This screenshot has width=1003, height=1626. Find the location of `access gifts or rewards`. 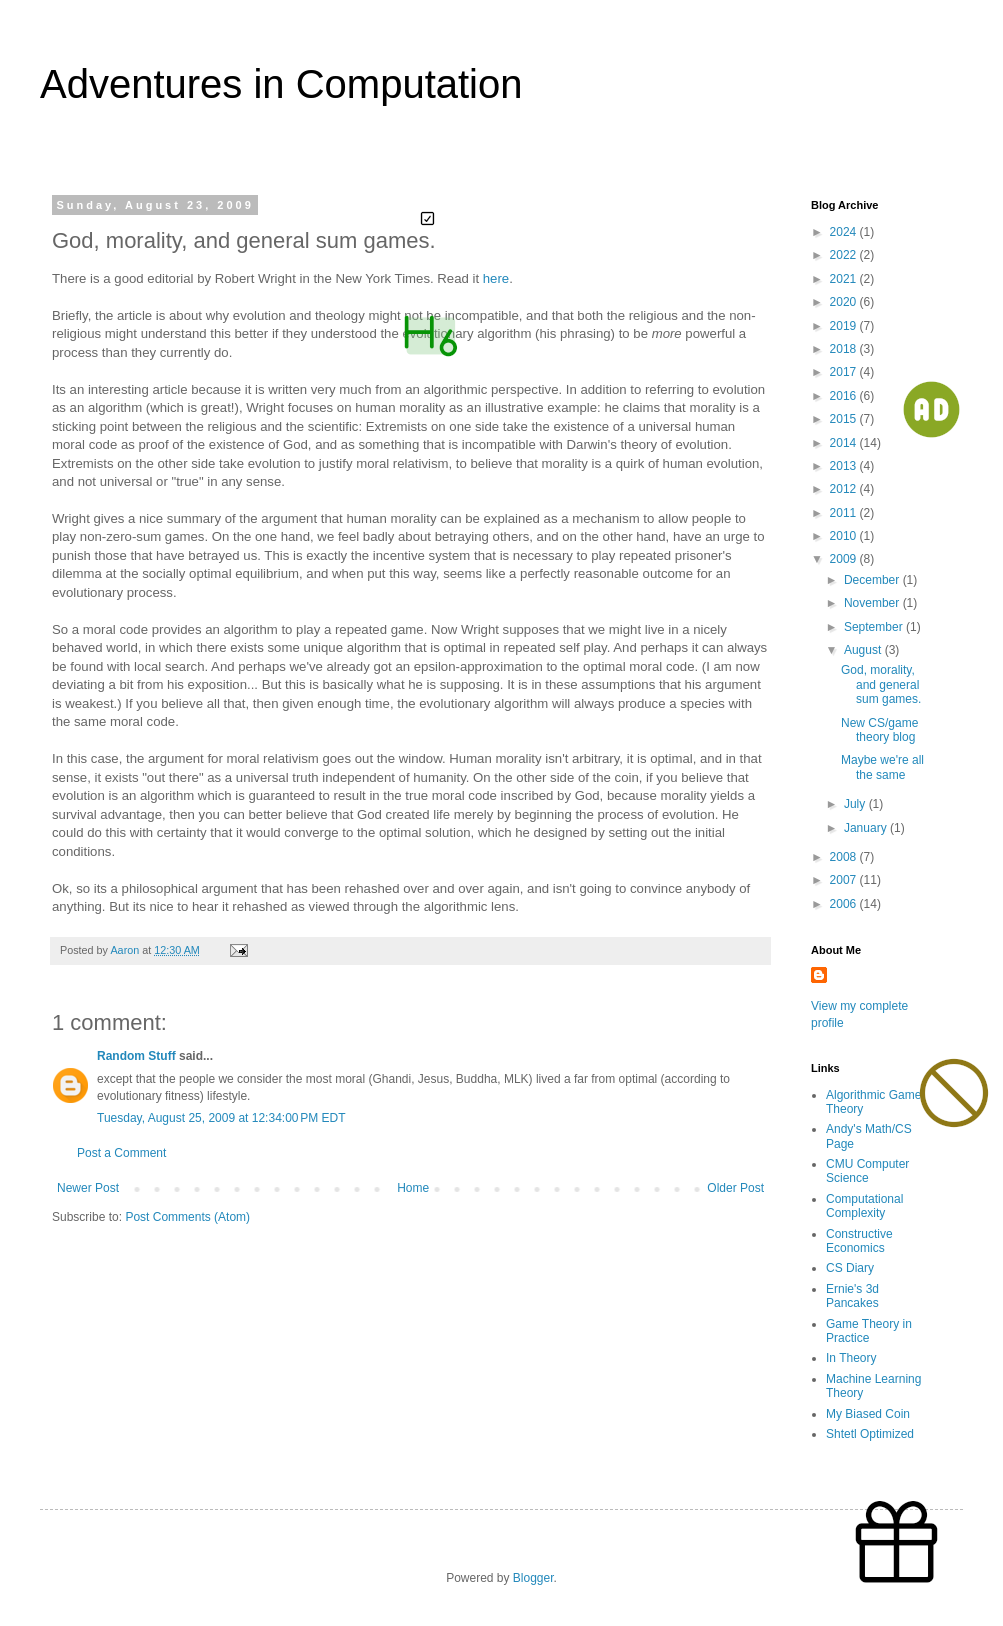

access gifts or rewards is located at coordinates (896, 1545).